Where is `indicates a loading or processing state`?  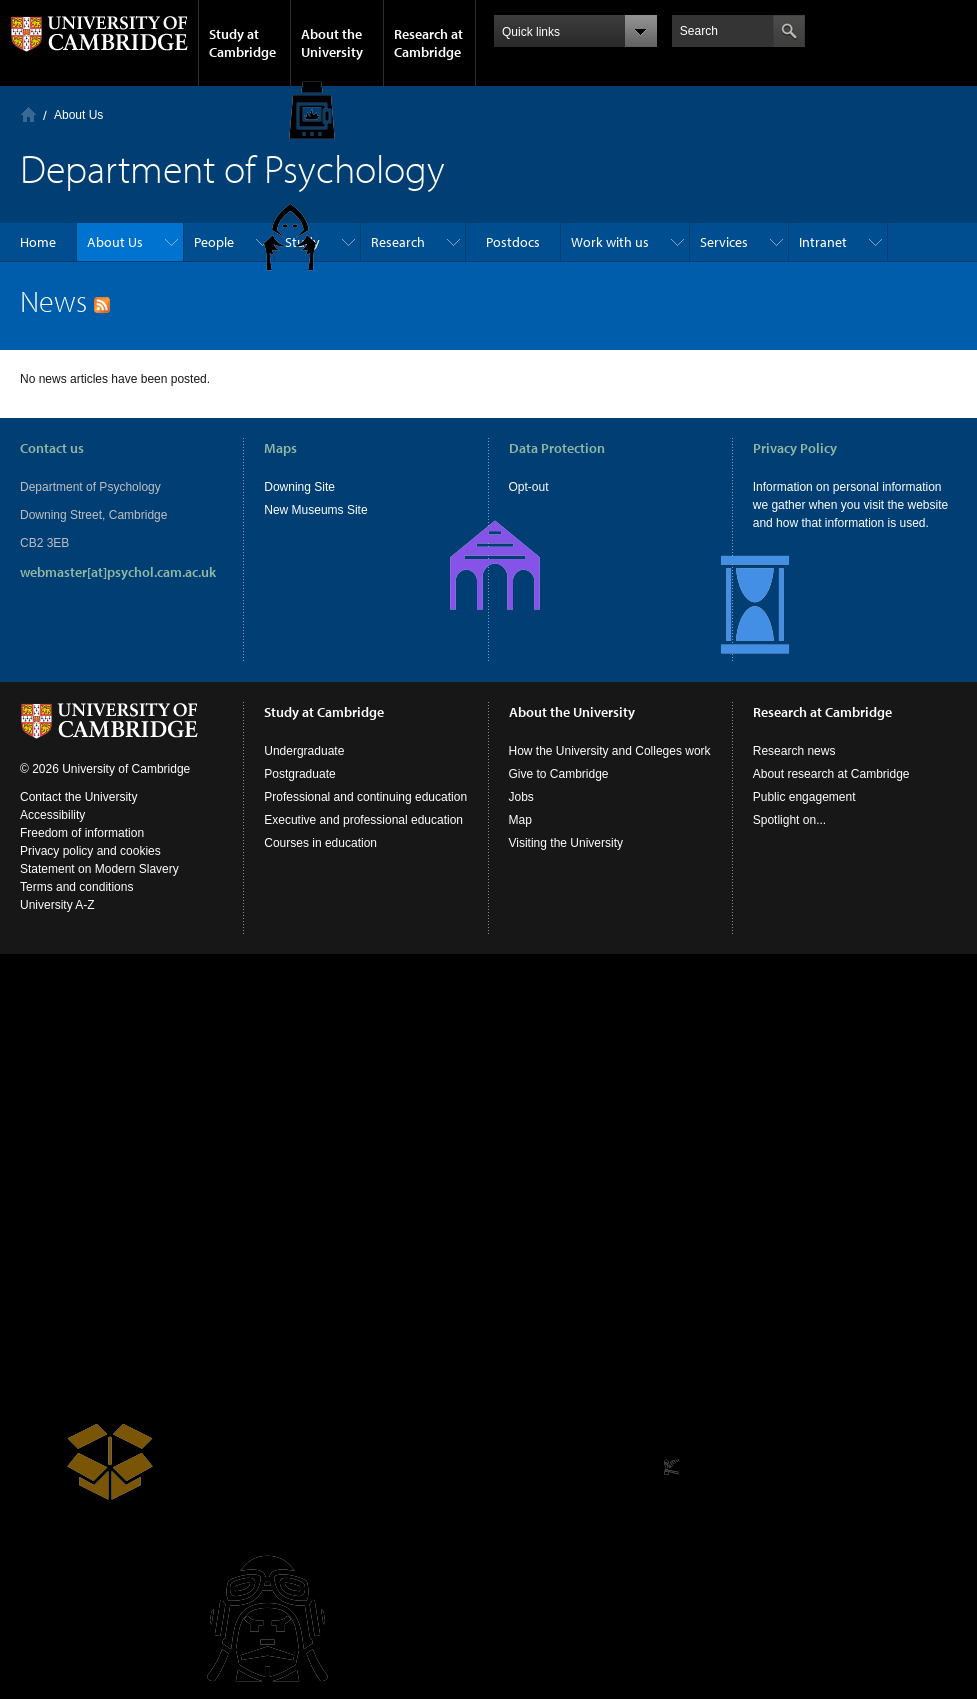
indicates a loading or processing state is located at coordinates (754, 604).